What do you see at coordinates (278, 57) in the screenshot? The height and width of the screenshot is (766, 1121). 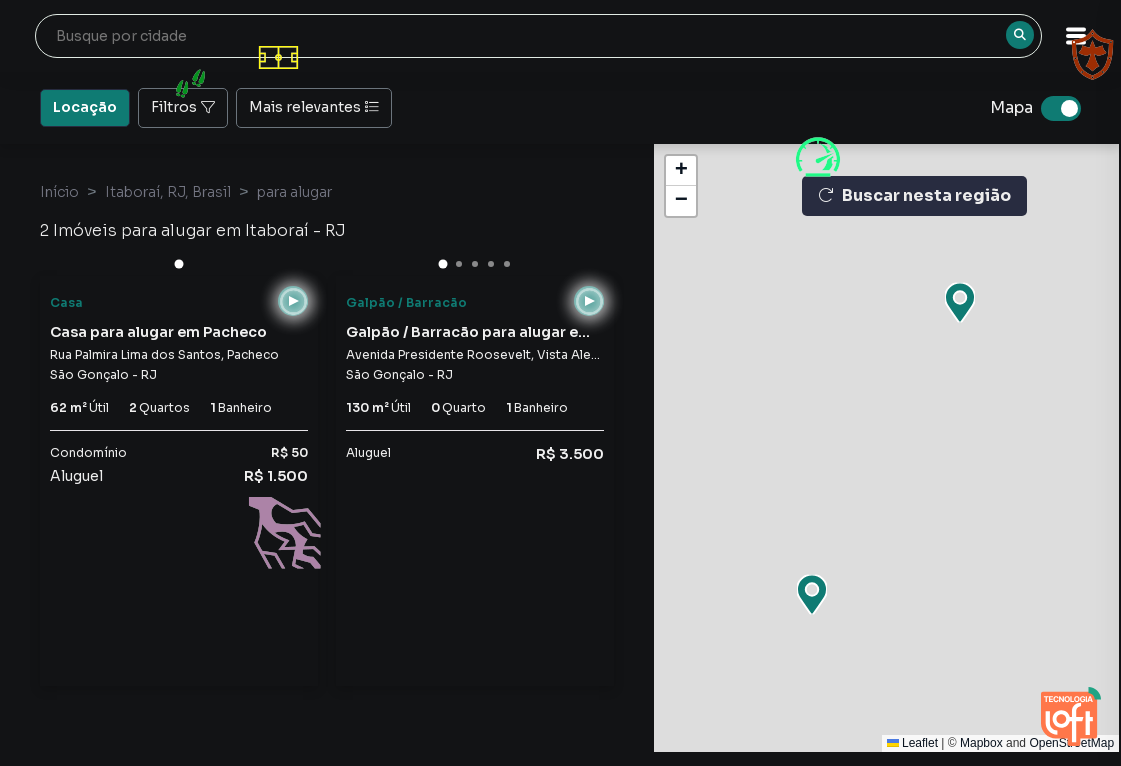 I see `view soccer field or pitch layout` at bounding box center [278, 57].